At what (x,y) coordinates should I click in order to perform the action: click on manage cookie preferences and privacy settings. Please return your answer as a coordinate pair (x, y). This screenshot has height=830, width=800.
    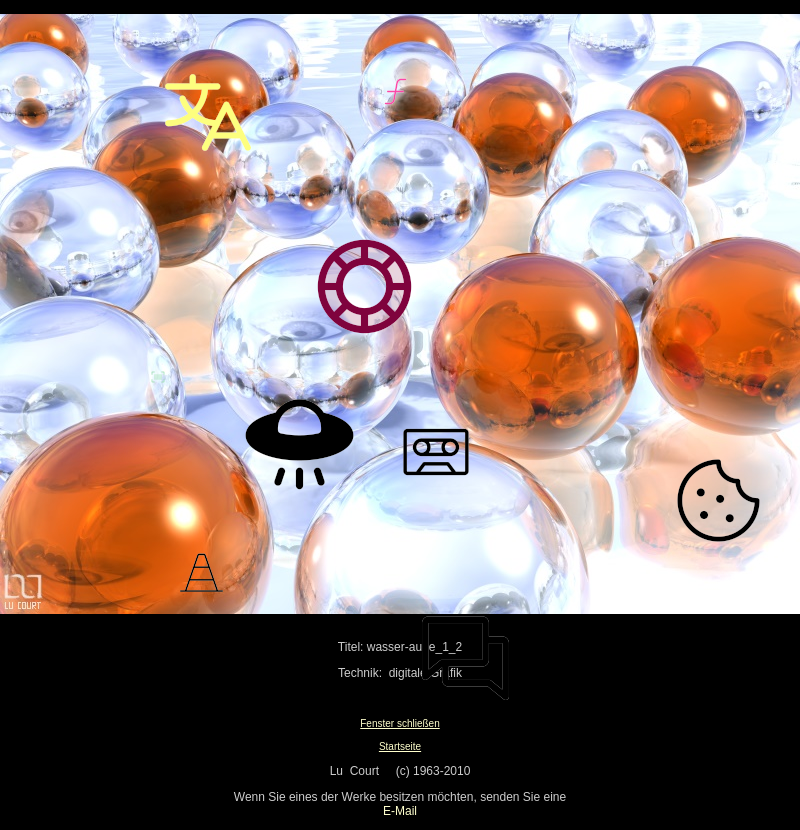
    Looking at the image, I should click on (718, 500).